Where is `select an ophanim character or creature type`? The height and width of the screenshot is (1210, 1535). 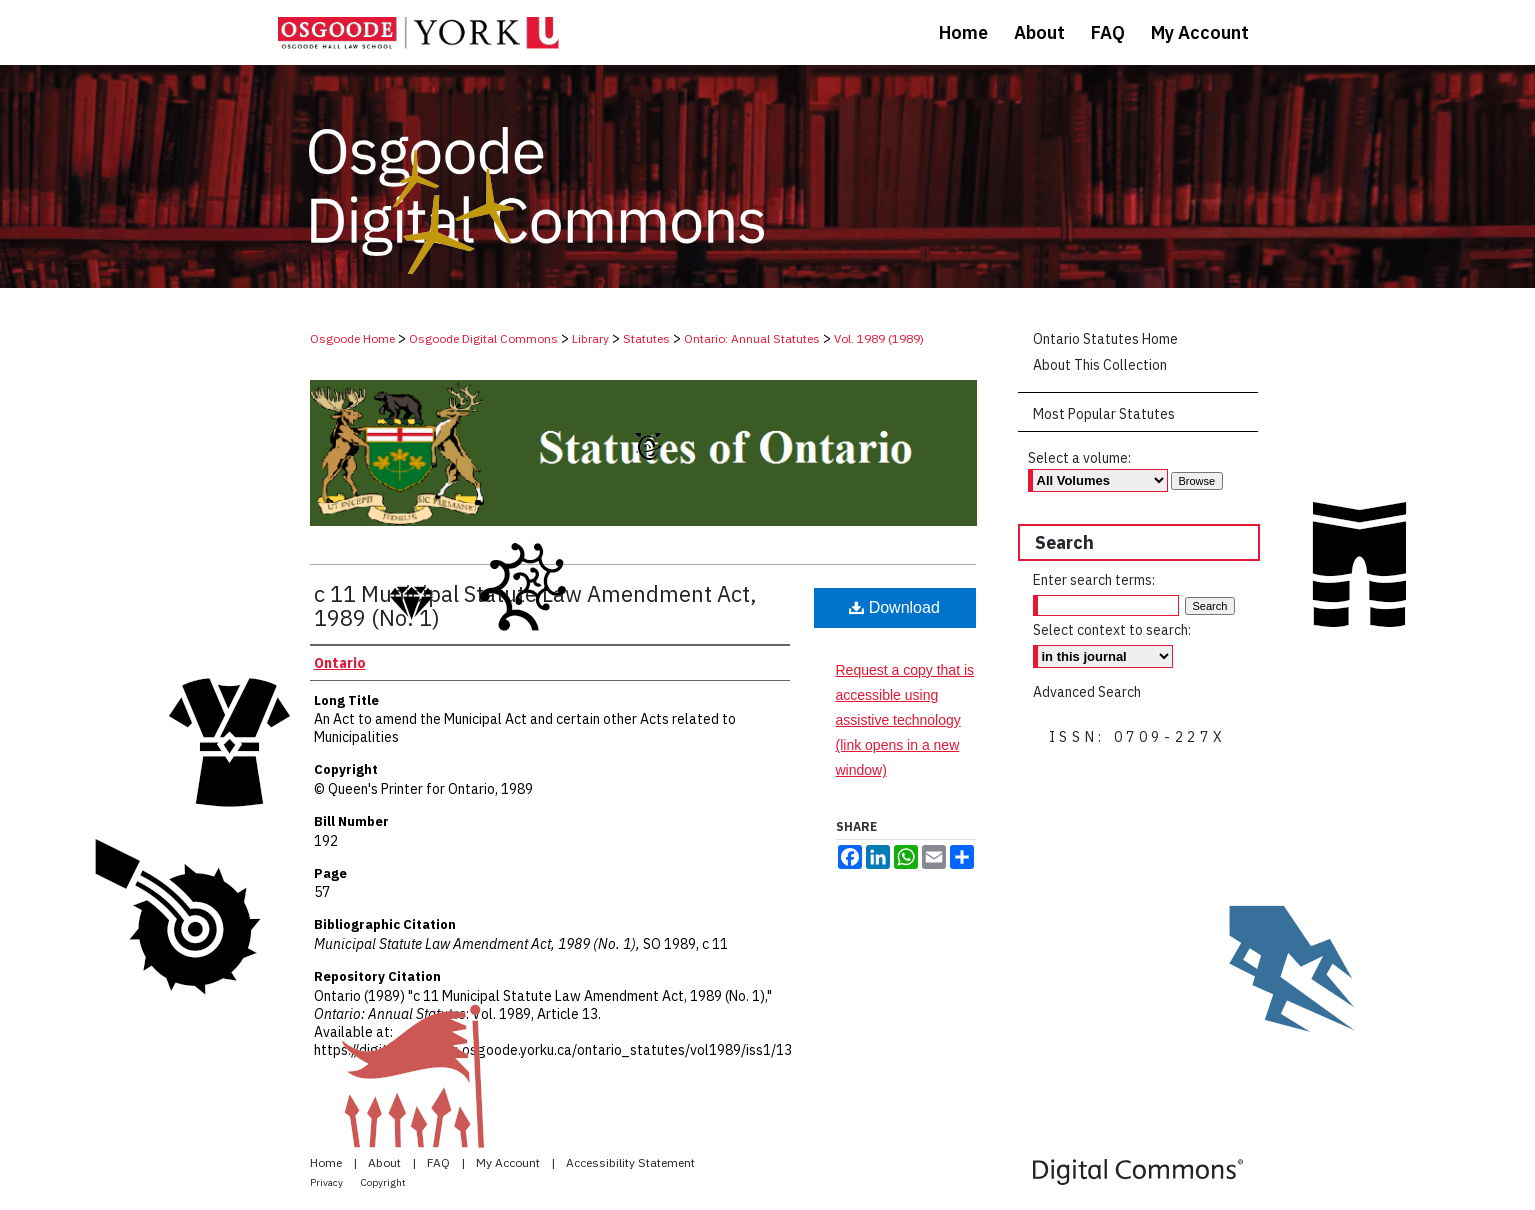 select an ophanim character or creature type is located at coordinates (648, 446).